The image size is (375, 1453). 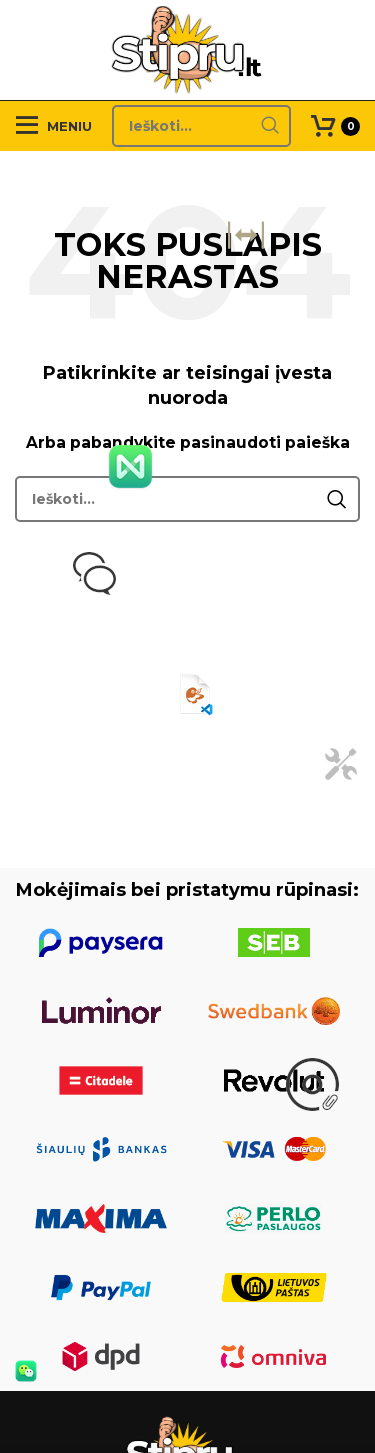 What do you see at coordinates (312, 1084) in the screenshot?
I see `attach data from optical disc` at bounding box center [312, 1084].